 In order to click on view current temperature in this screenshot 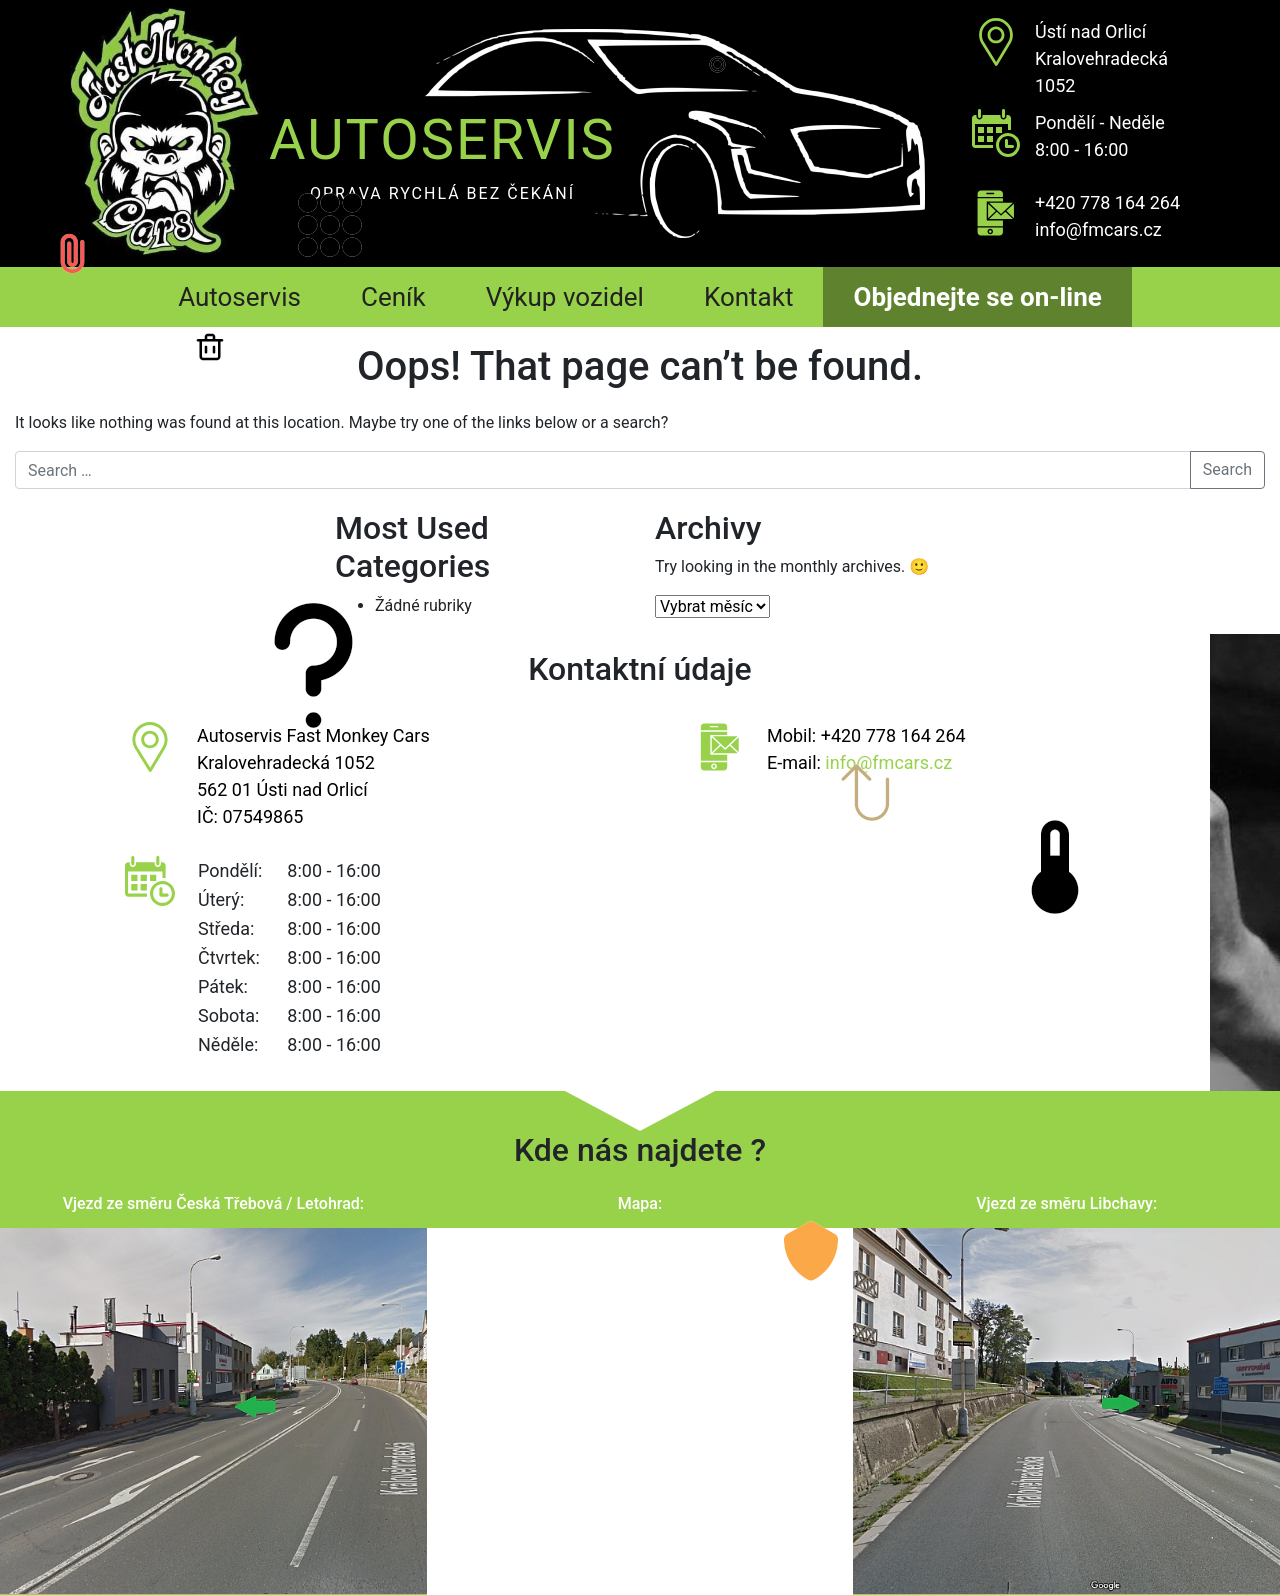, I will do `click(1055, 867)`.